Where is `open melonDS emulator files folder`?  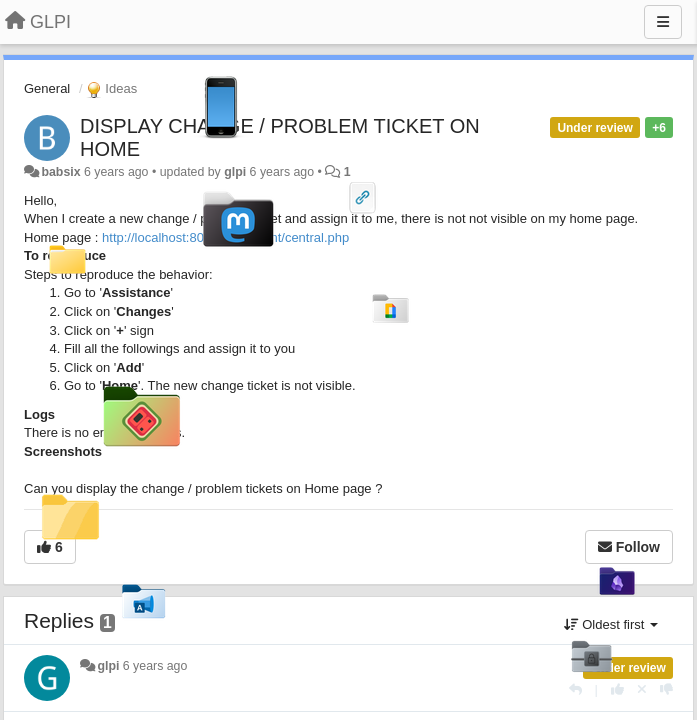 open melonDS emulator files folder is located at coordinates (141, 418).